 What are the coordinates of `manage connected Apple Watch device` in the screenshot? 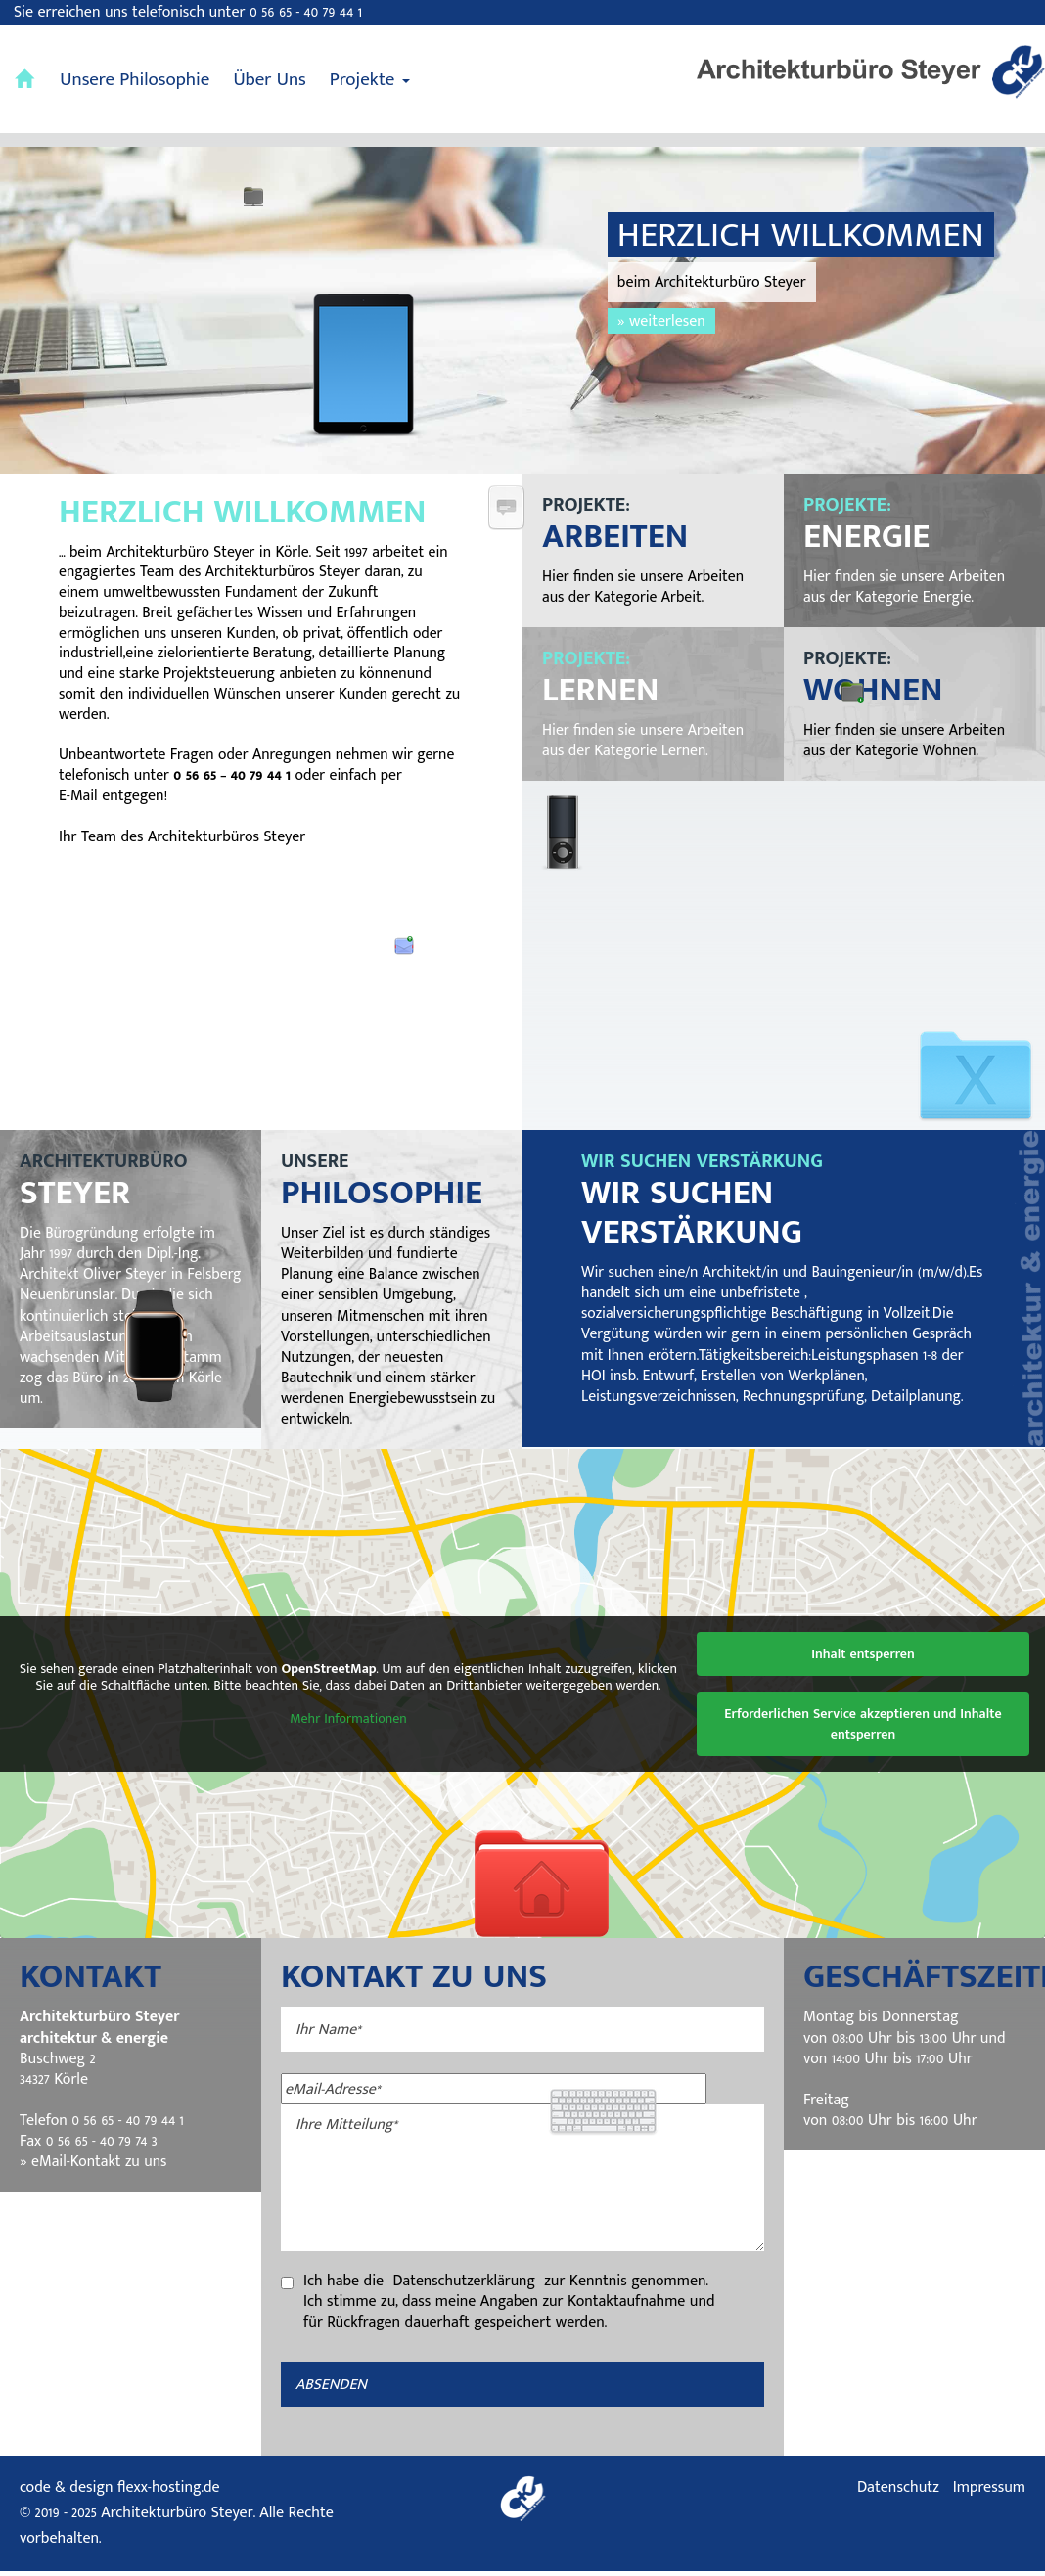 It's located at (155, 1346).